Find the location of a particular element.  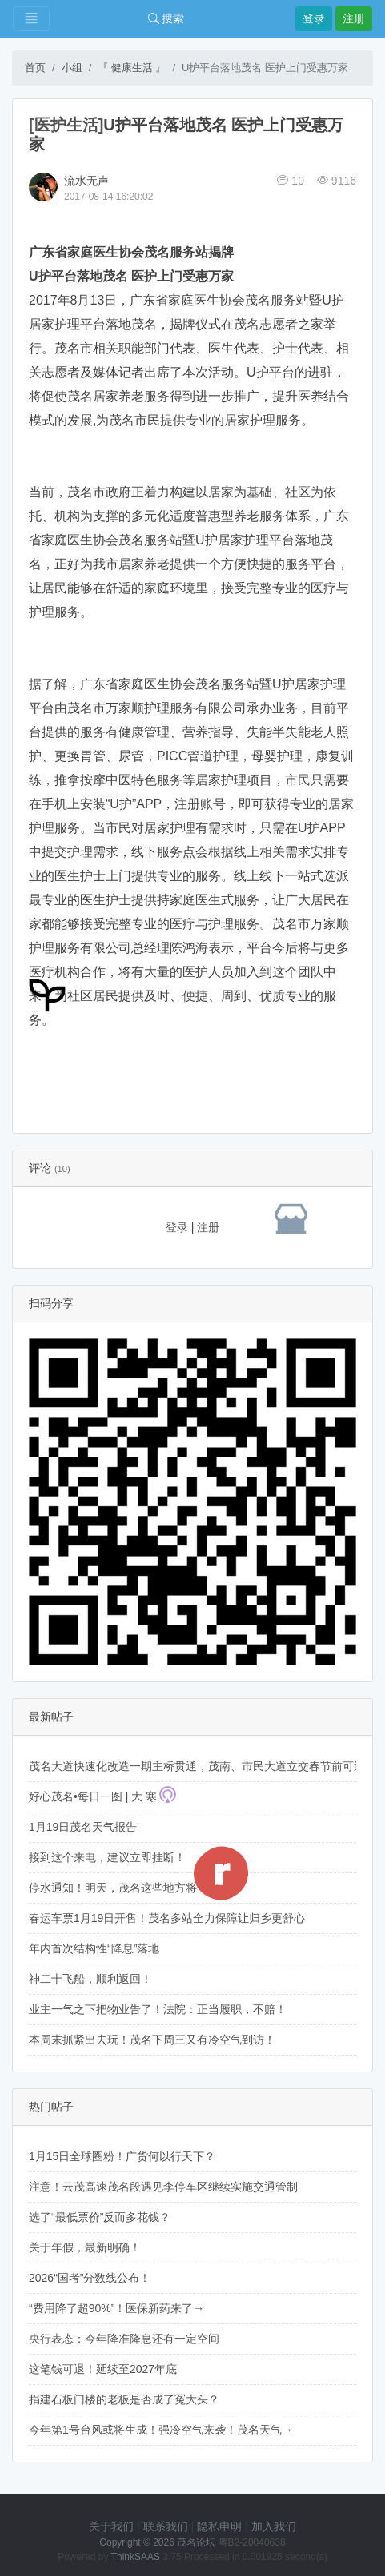

open the Ravelry app is located at coordinates (221, 1873).